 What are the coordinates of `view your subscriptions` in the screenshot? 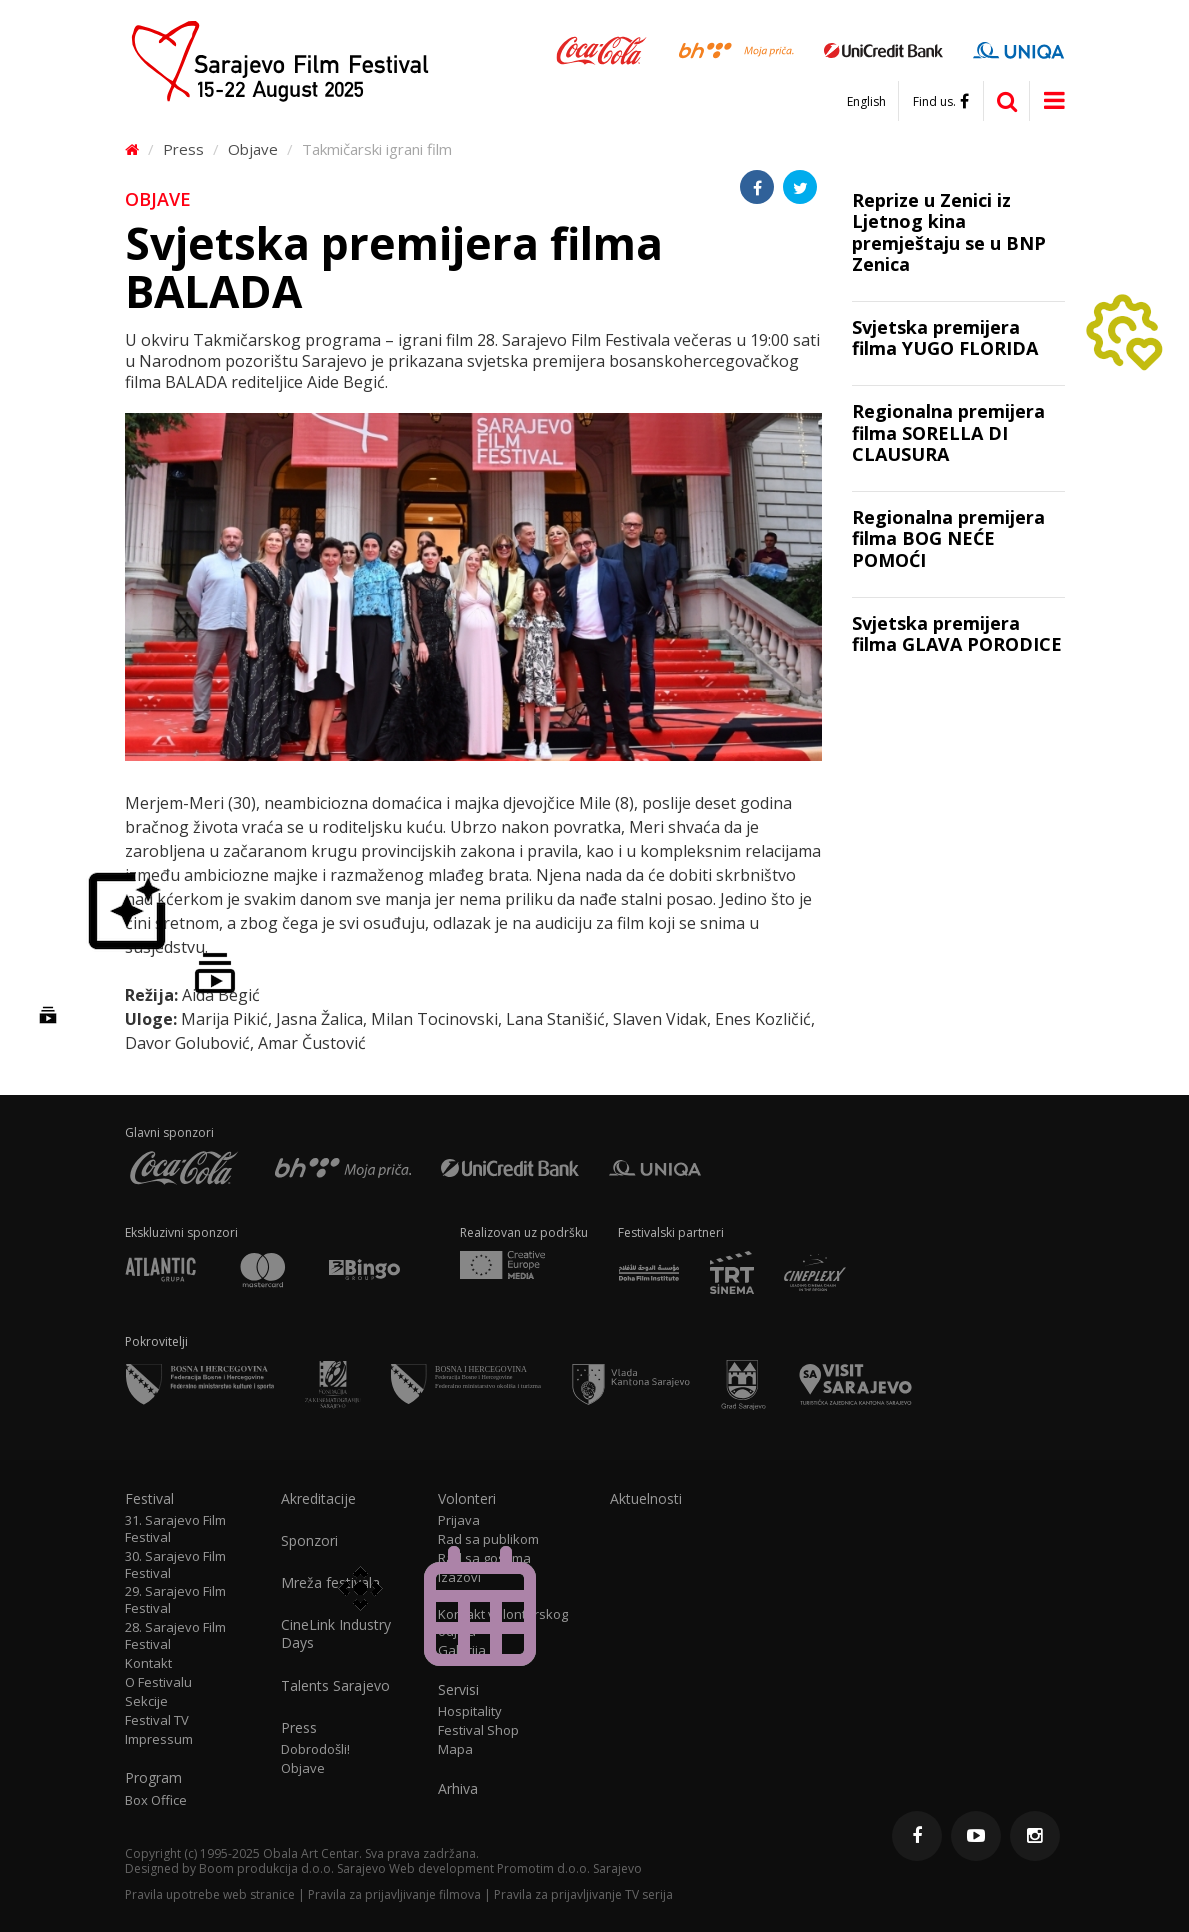 It's located at (215, 973).